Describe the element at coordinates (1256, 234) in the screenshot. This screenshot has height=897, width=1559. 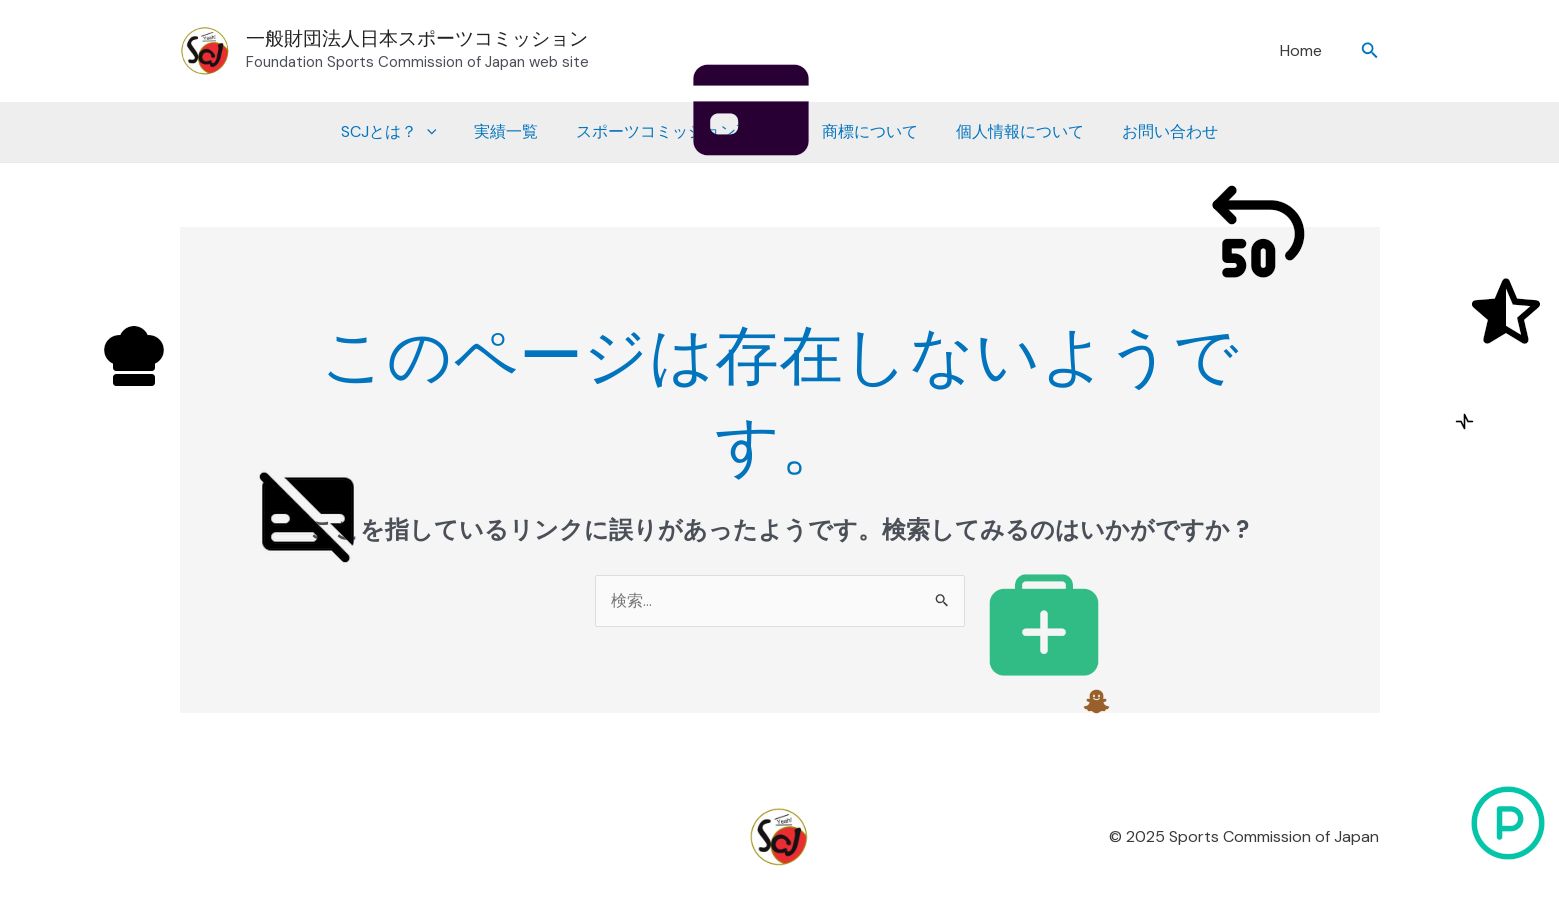
I see `rewind 50 seconds backward` at that location.